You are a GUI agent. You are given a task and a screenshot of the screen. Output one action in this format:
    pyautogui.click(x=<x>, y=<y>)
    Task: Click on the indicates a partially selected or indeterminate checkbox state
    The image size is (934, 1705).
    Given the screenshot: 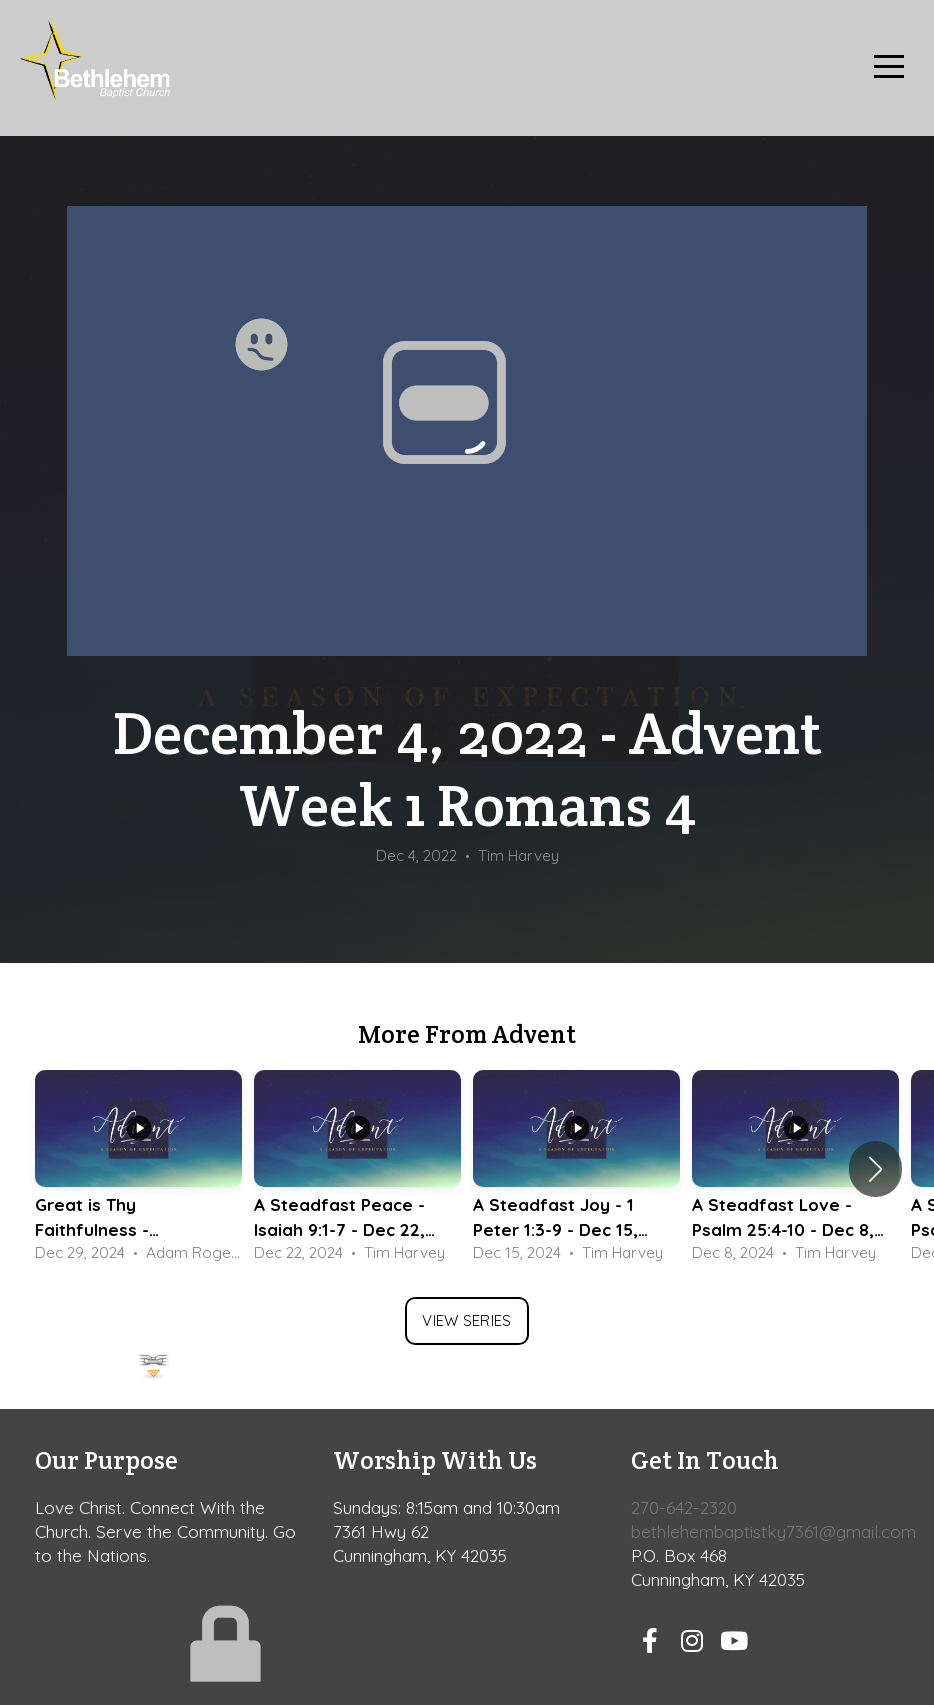 What is the action you would take?
    pyautogui.click(x=444, y=402)
    